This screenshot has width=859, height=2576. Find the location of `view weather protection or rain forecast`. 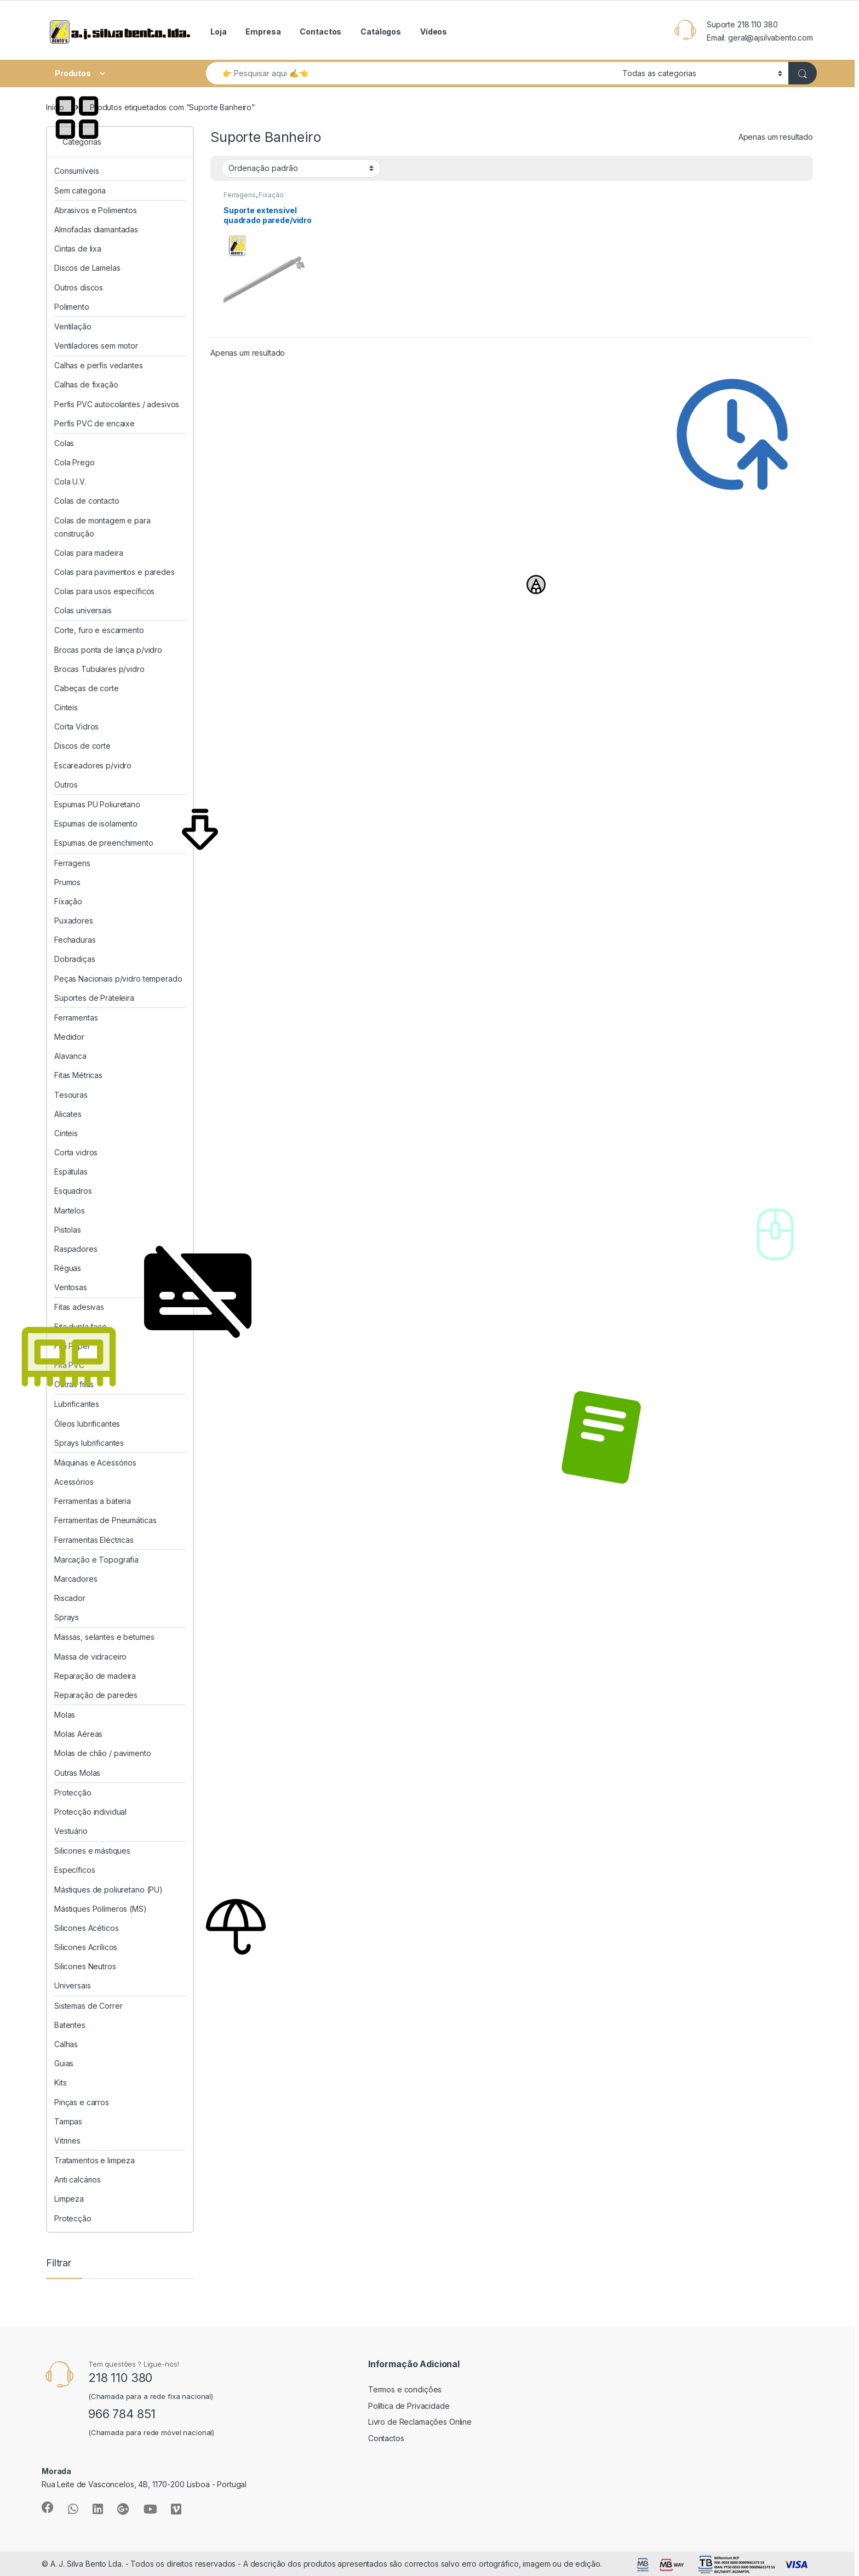

view weather protection or rain forecast is located at coordinates (236, 1927).